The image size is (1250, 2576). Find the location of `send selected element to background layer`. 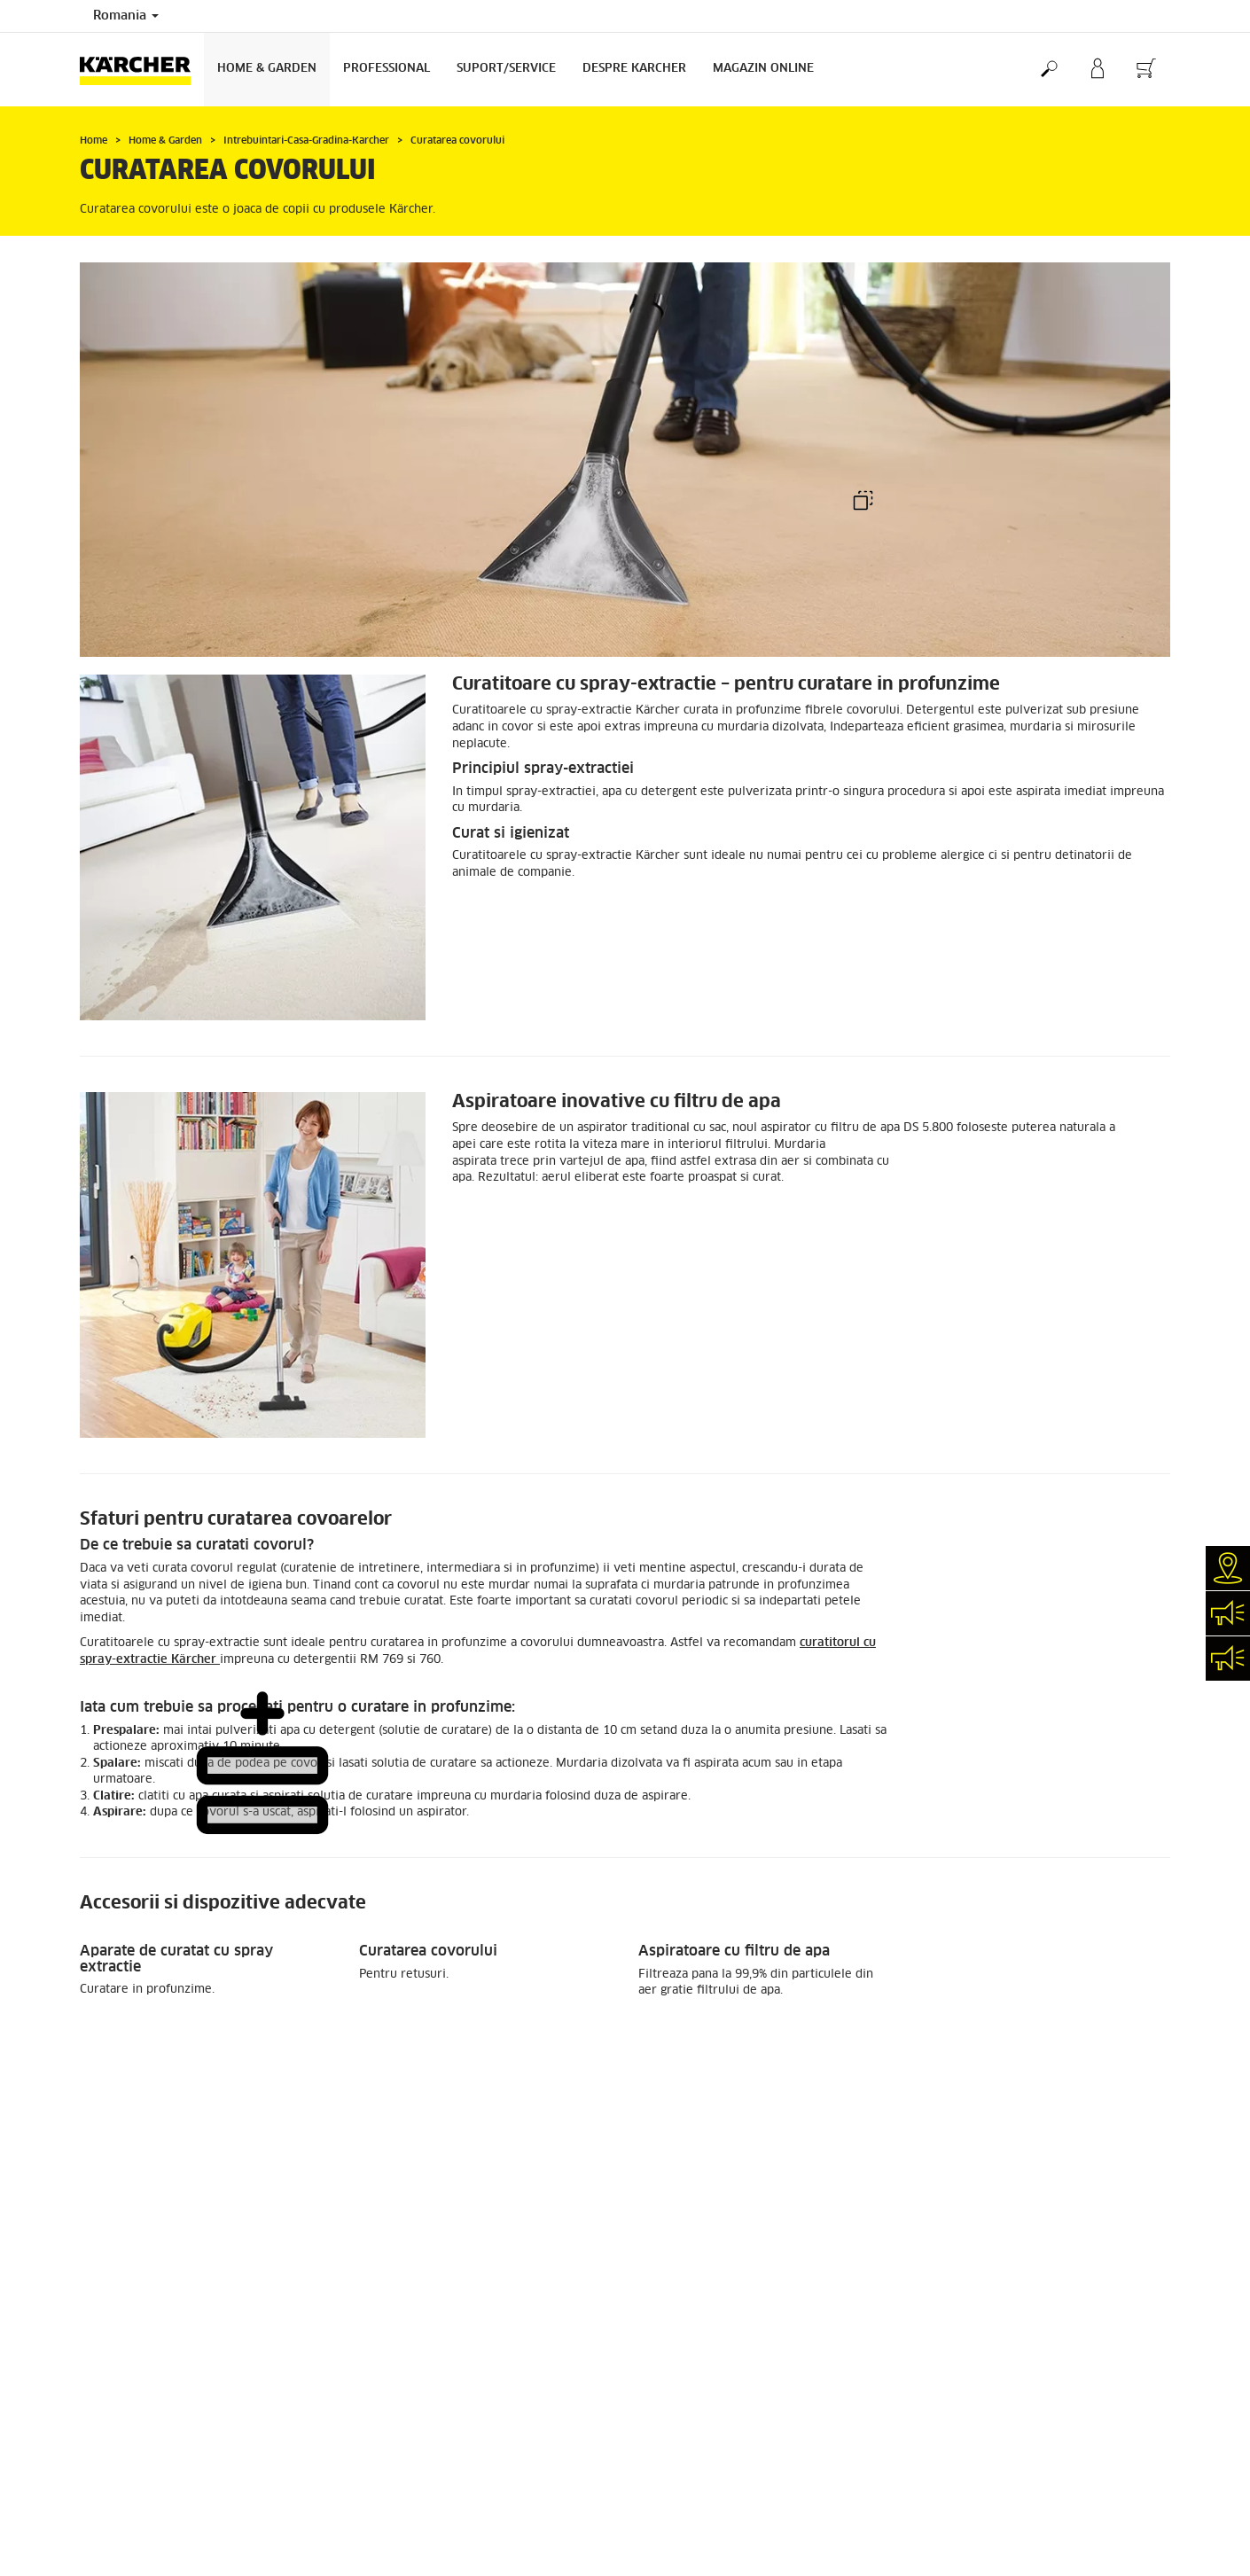

send selected element to background layer is located at coordinates (863, 500).